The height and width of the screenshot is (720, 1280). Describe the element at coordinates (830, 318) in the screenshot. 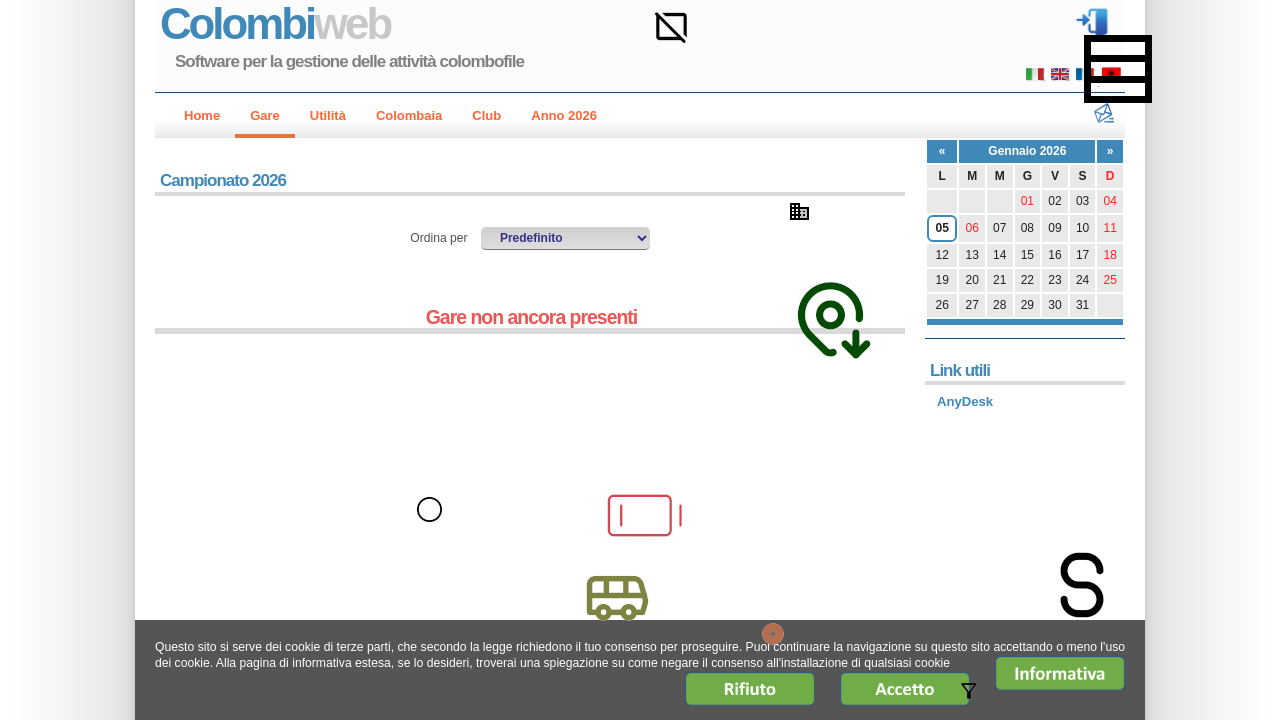

I see `drop a pin at current location` at that location.